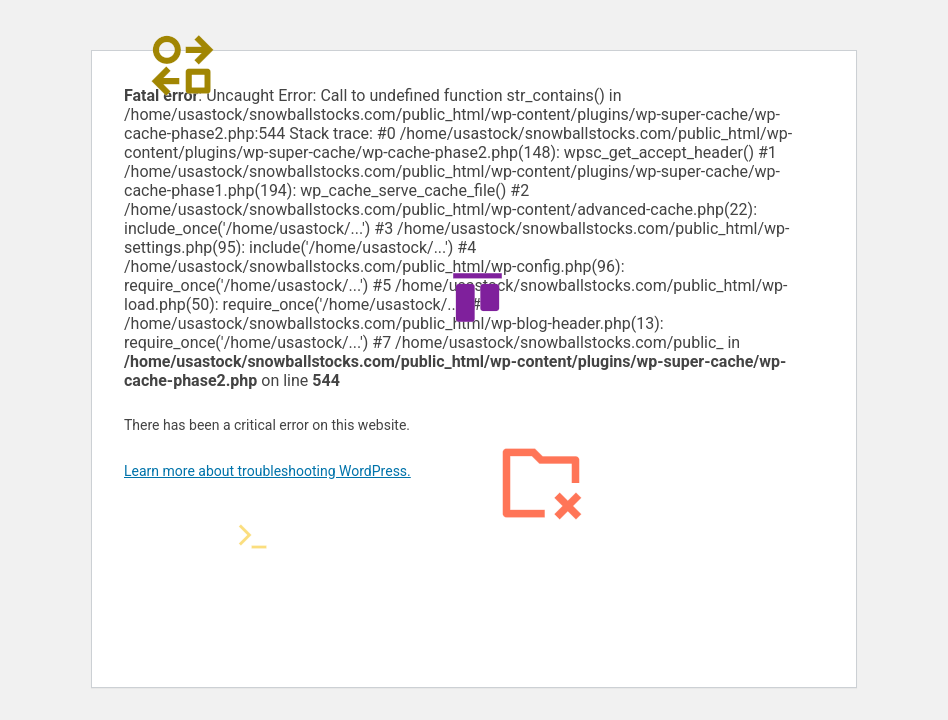 This screenshot has width=948, height=720. I want to click on align items to the top of the container, so click(477, 297).